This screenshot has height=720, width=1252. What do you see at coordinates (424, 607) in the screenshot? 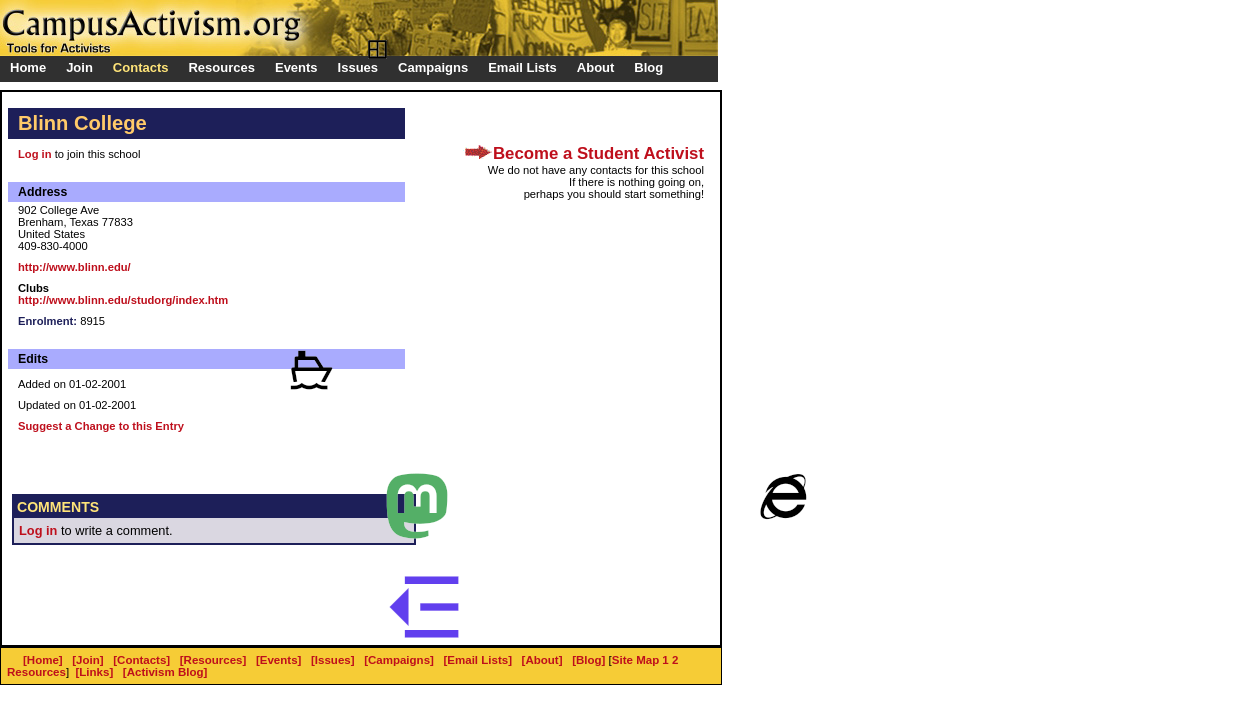
I see `collapse the sidebar menu` at bounding box center [424, 607].